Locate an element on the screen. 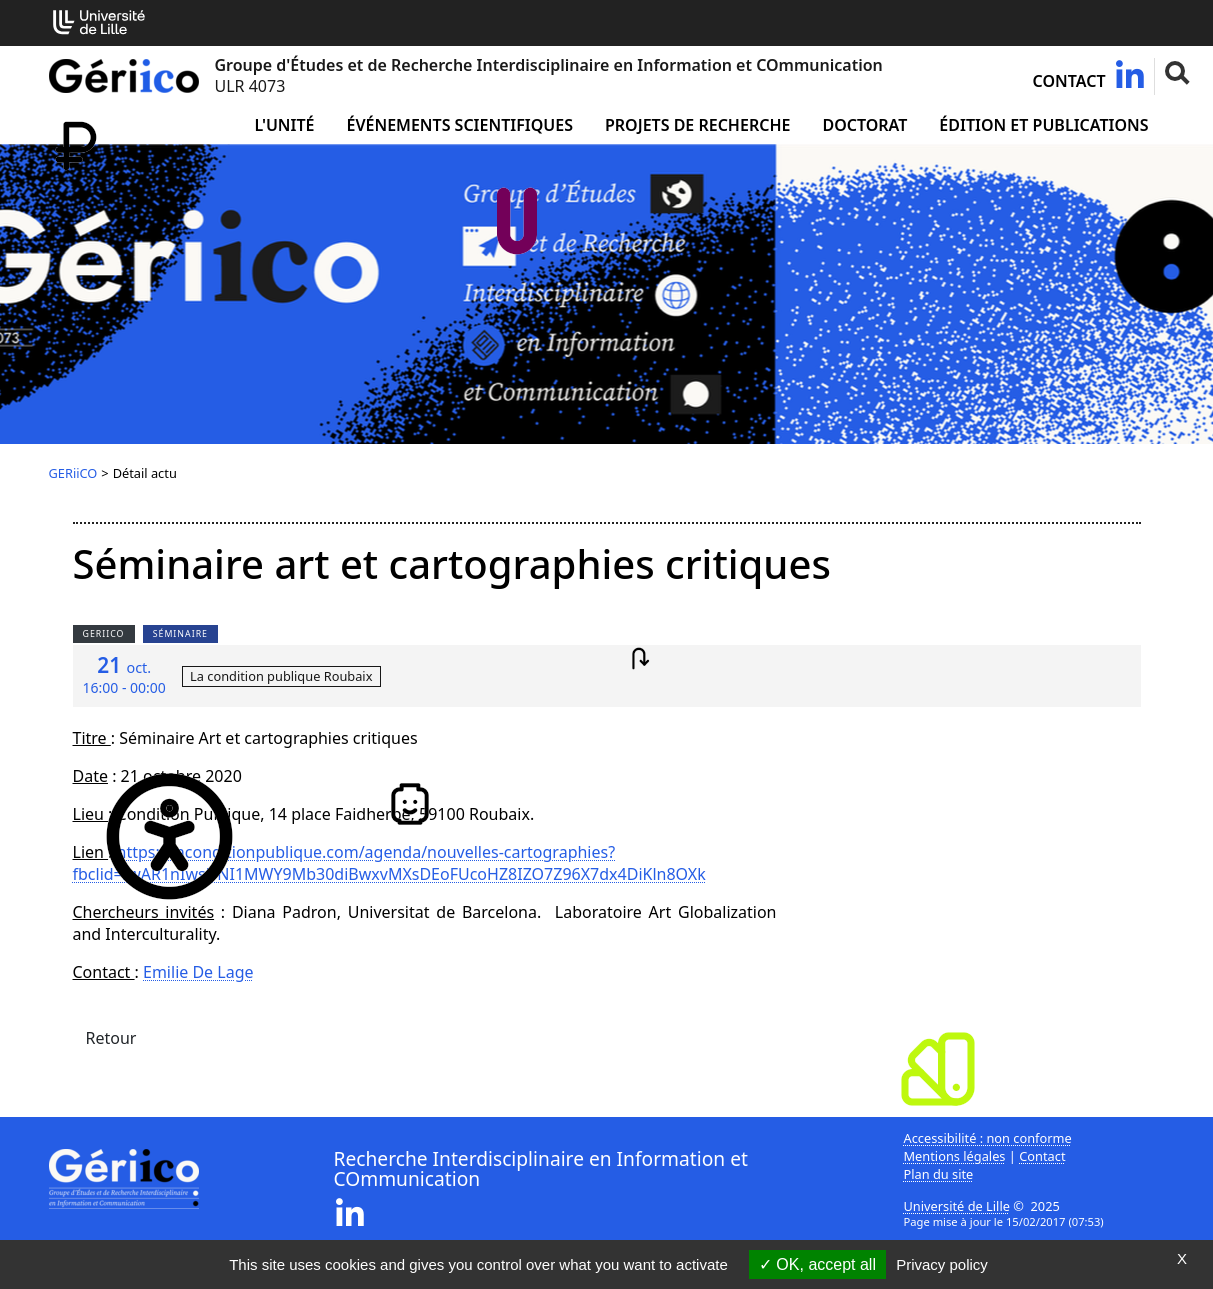 Image resolution: width=1213 pixels, height=1289 pixels. indicates russian ruble currency is located at coordinates (76, 146).